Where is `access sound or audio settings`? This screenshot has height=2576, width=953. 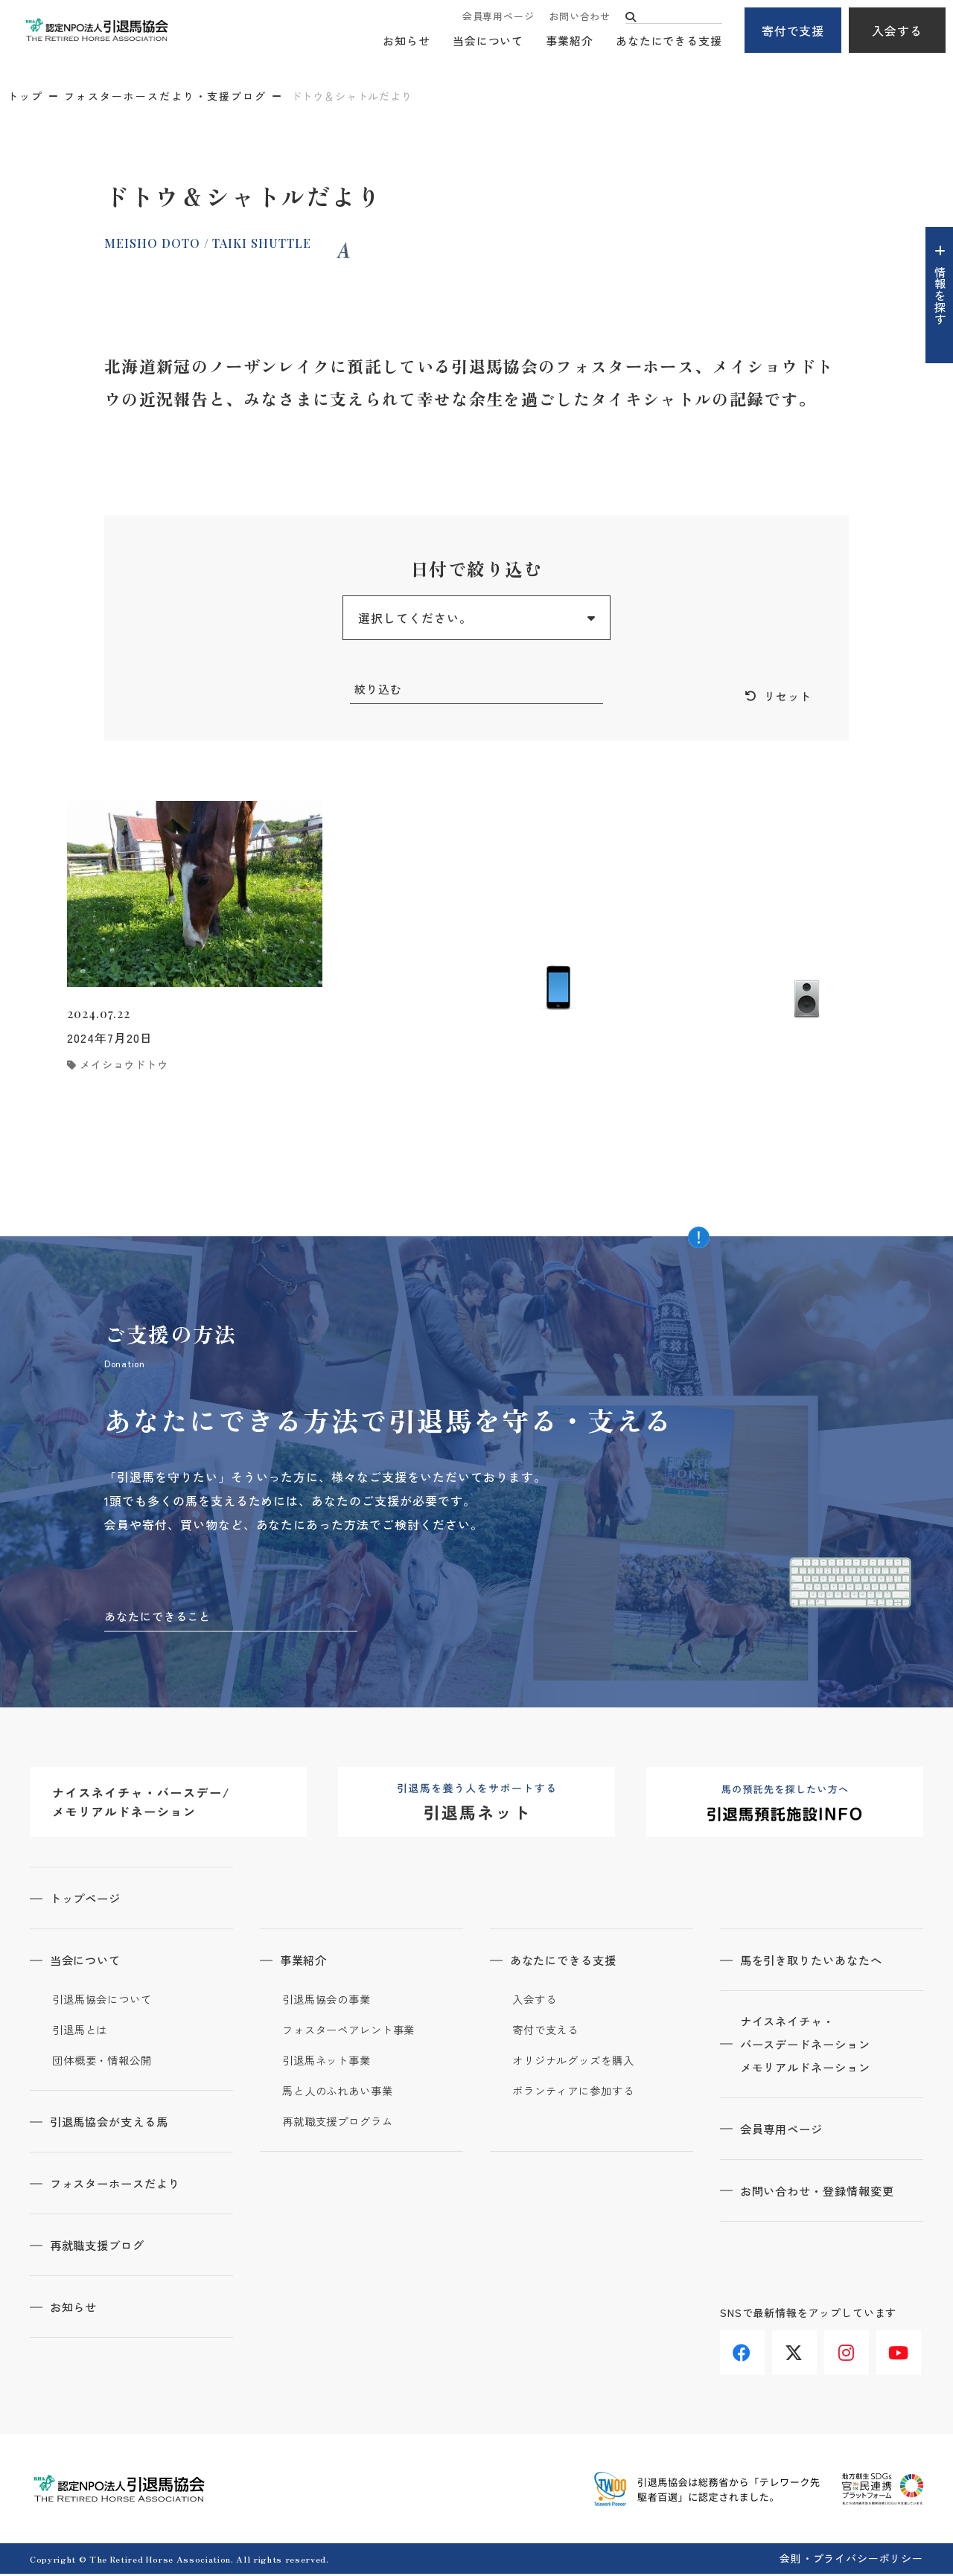
access sound or audio settings is located at coordinates (806, 998).